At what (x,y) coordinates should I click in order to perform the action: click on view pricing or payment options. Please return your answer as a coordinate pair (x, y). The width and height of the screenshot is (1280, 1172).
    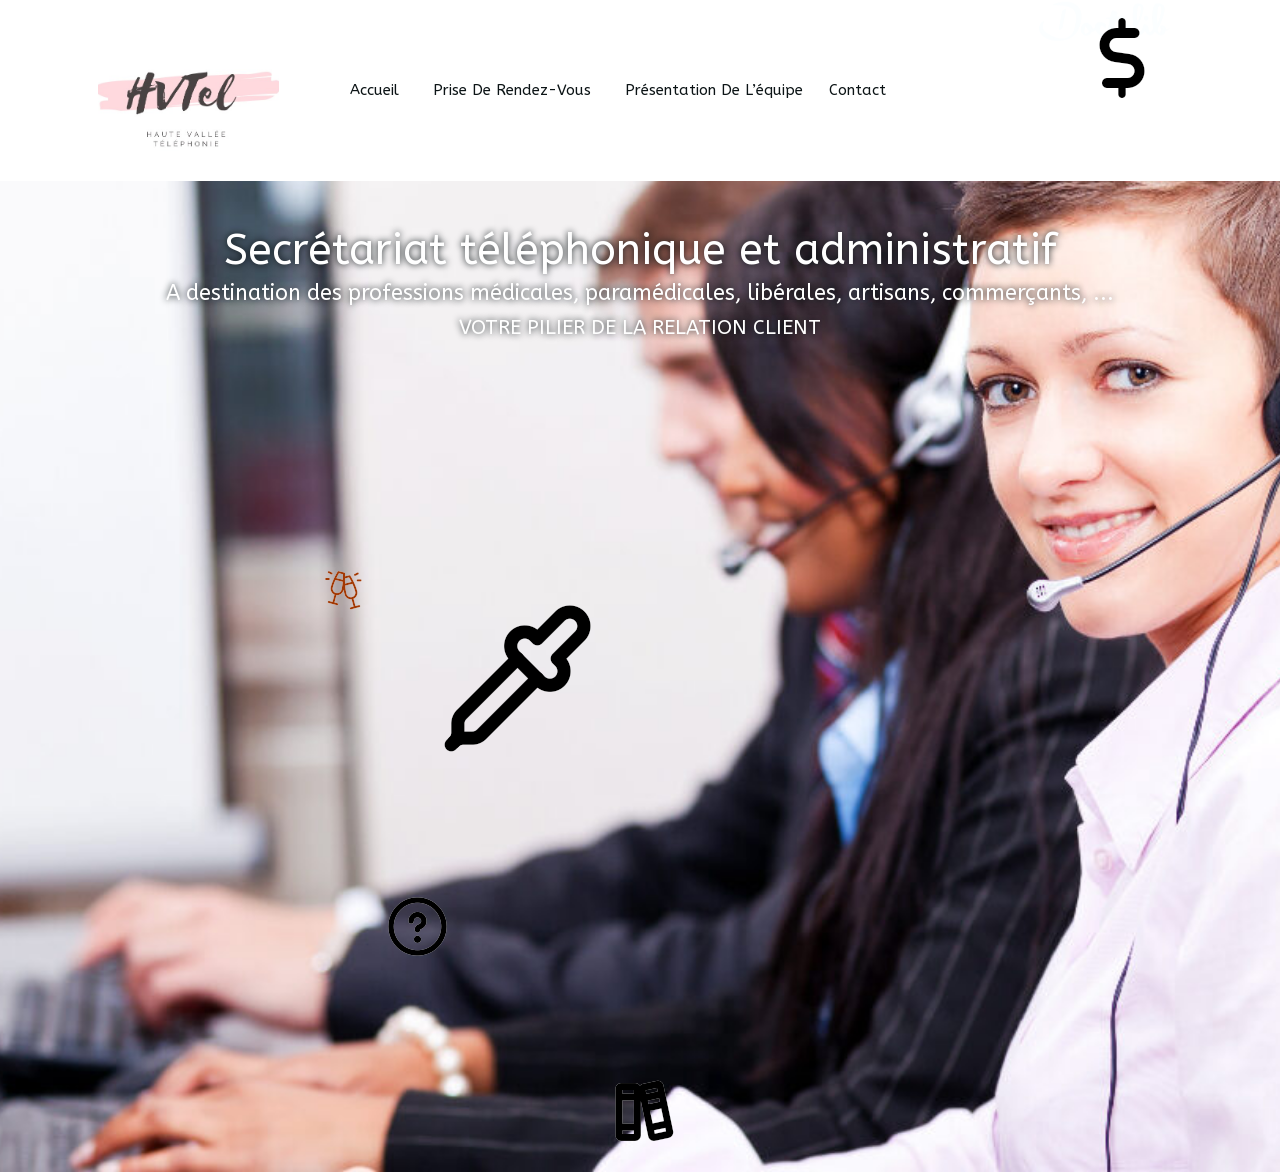
    Looking at the image, I should click on (1122, 58).